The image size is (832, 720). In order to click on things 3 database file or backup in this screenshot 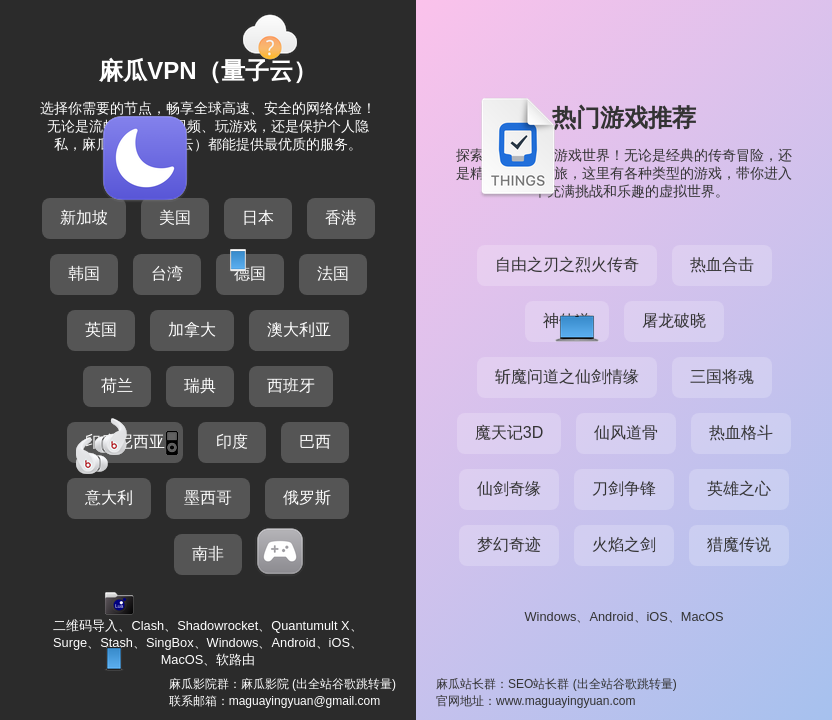, I will do `click(518, 146)`.